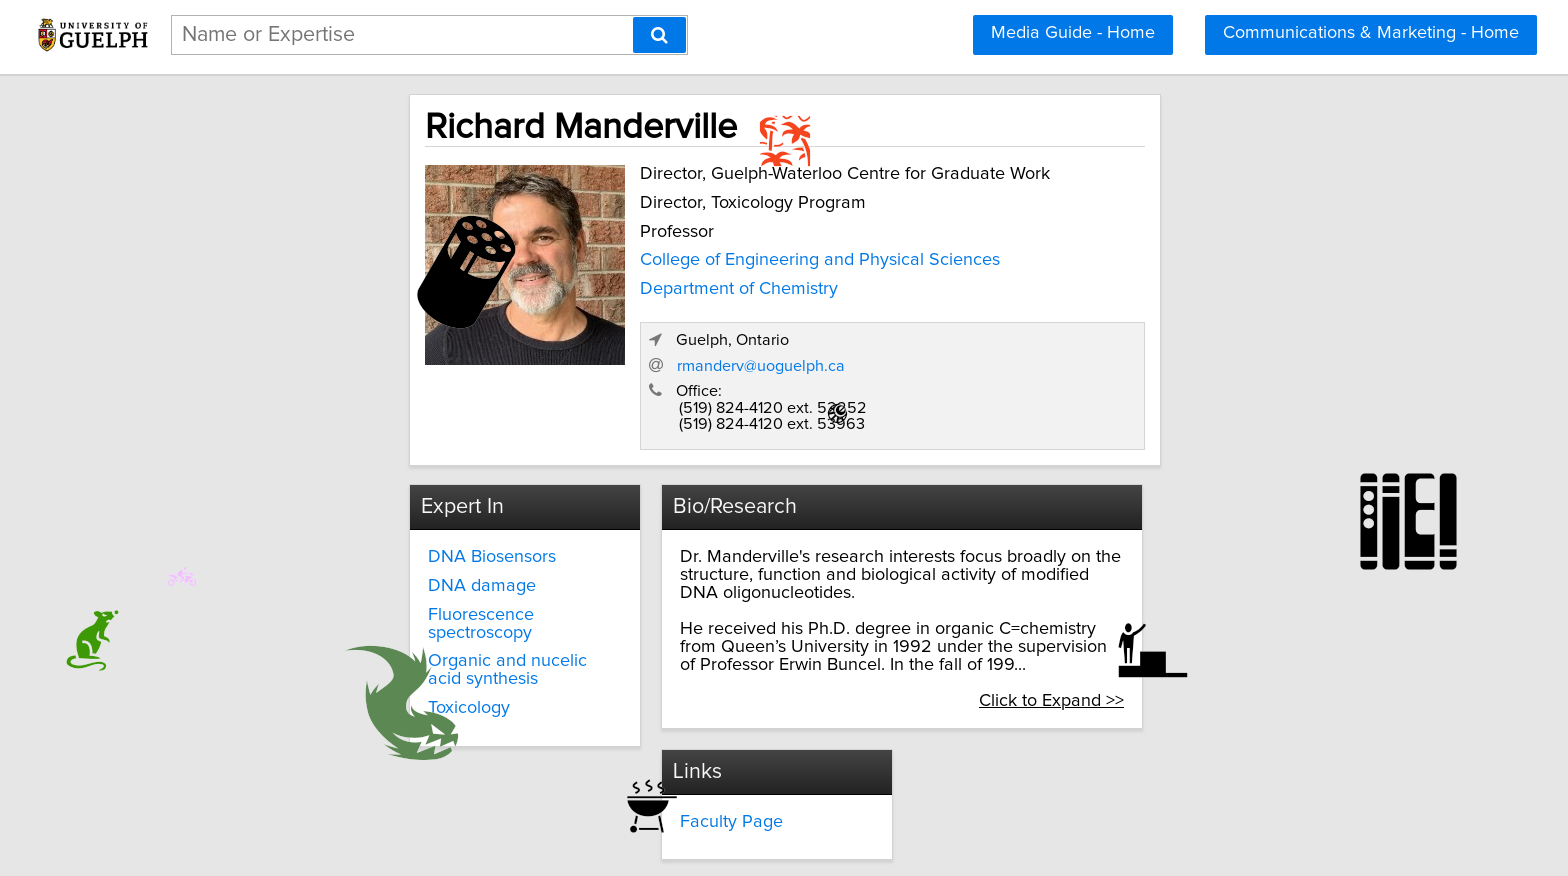 This screenshot has width=1568, height=876. Describe the element at coordinates (401, 703) in the screenshot. I see `friendly fire or team damage indicator` at that location.